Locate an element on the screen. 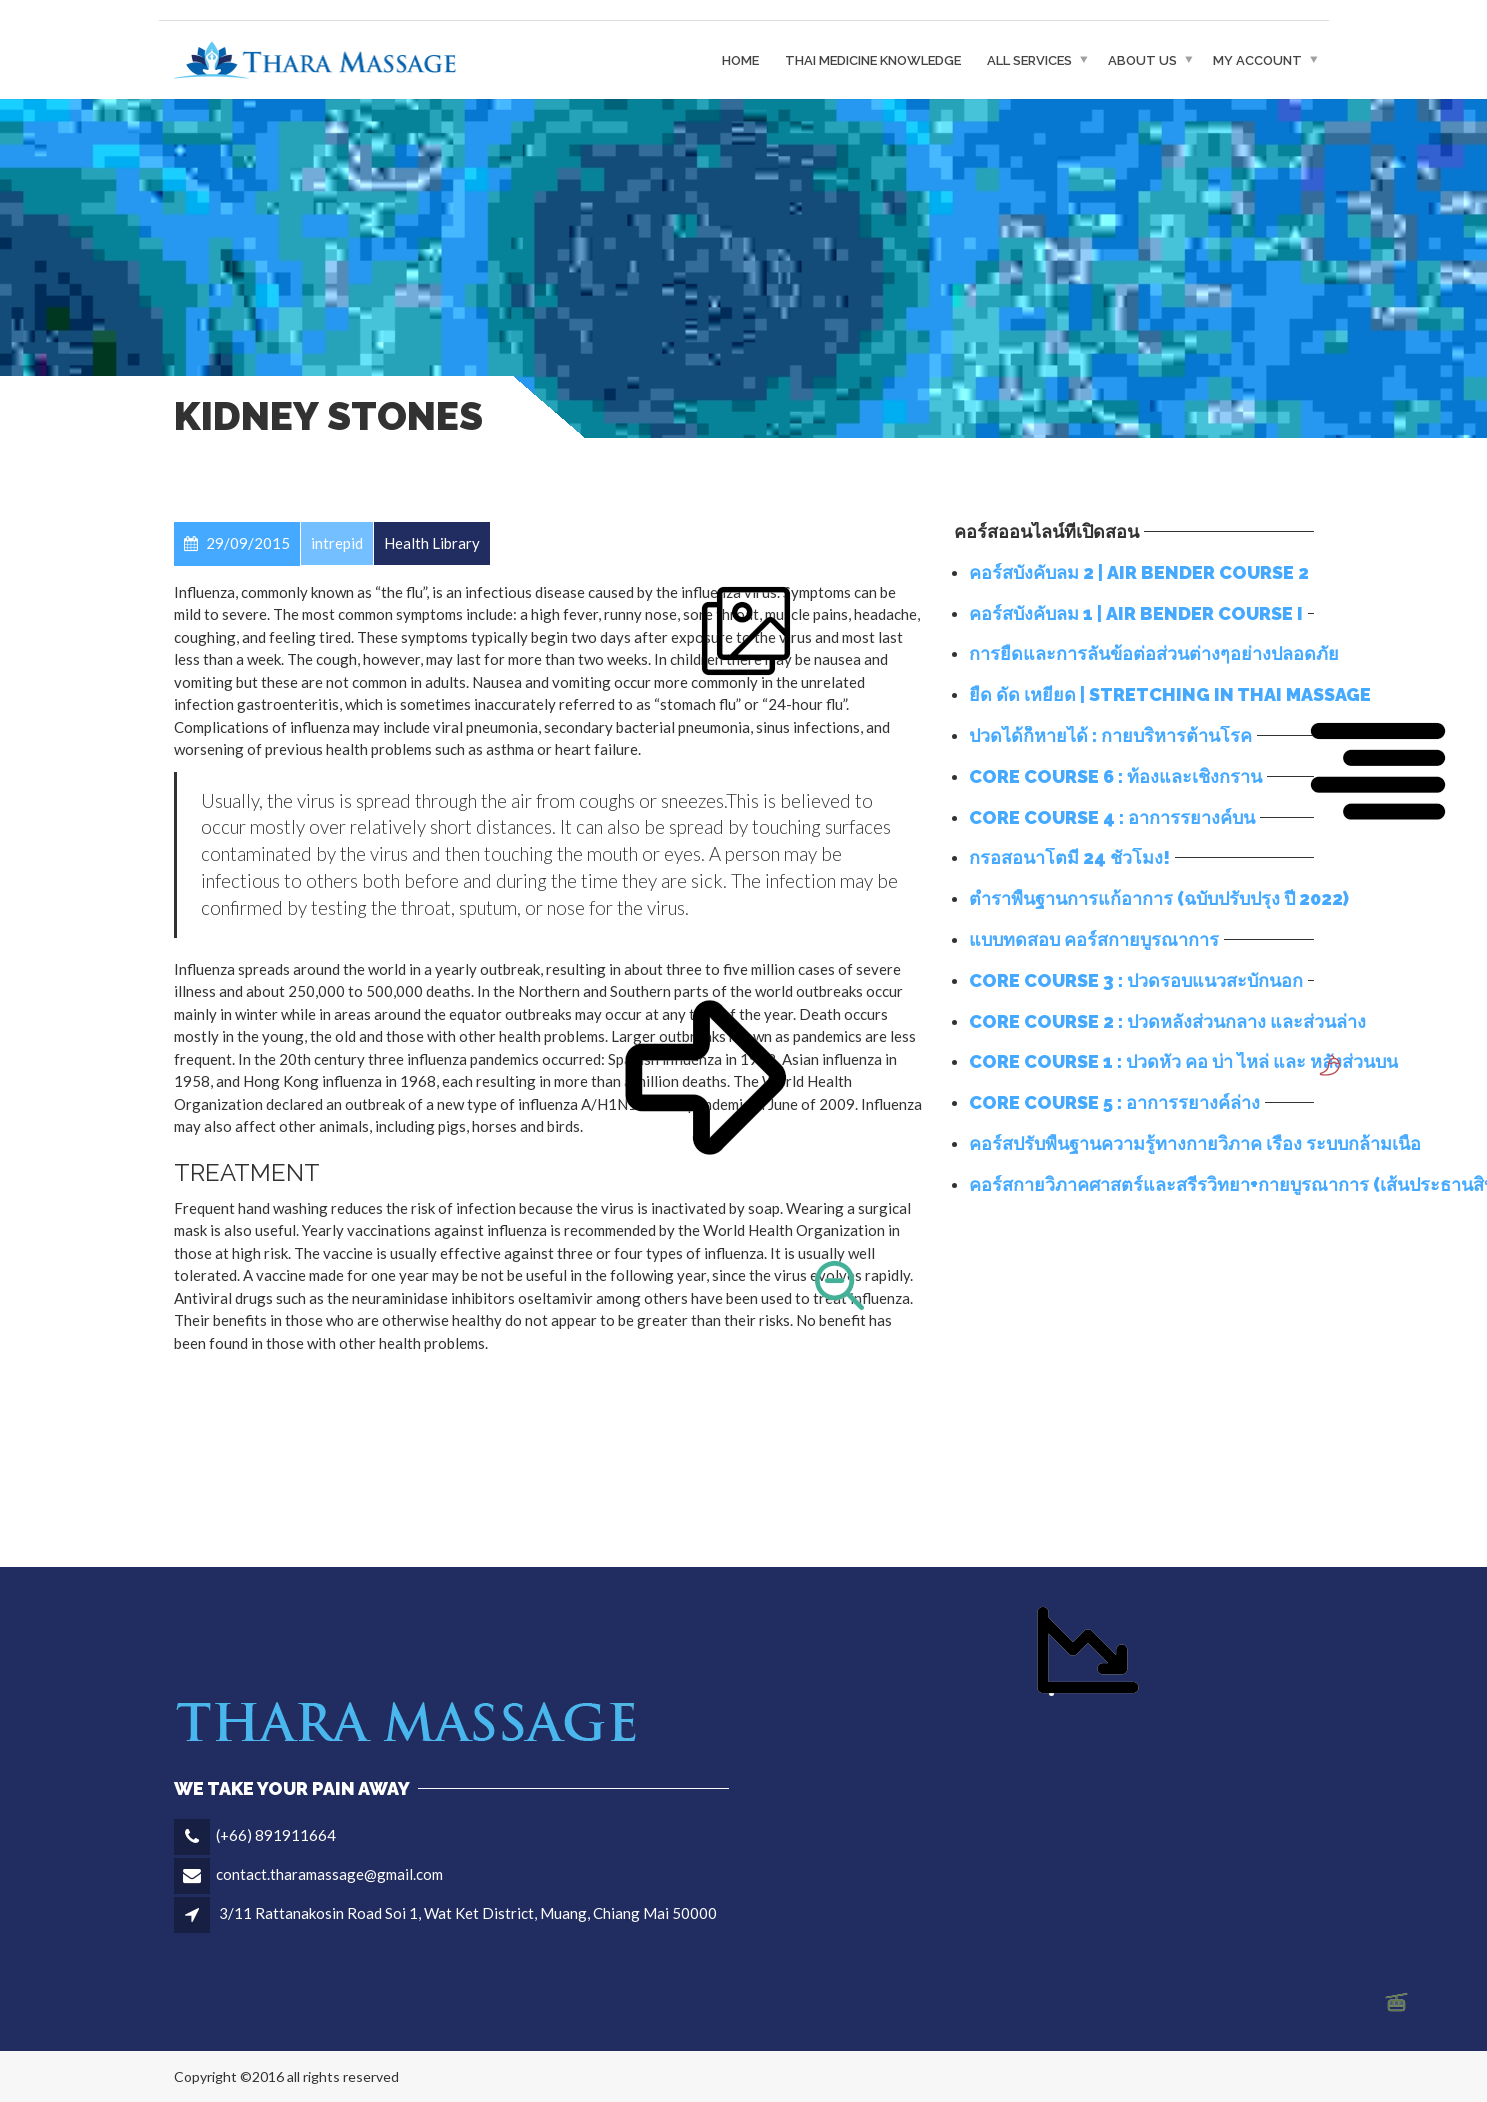 The image size is (1487, 2102). align text to the right is located at coordinates (1378, 774).